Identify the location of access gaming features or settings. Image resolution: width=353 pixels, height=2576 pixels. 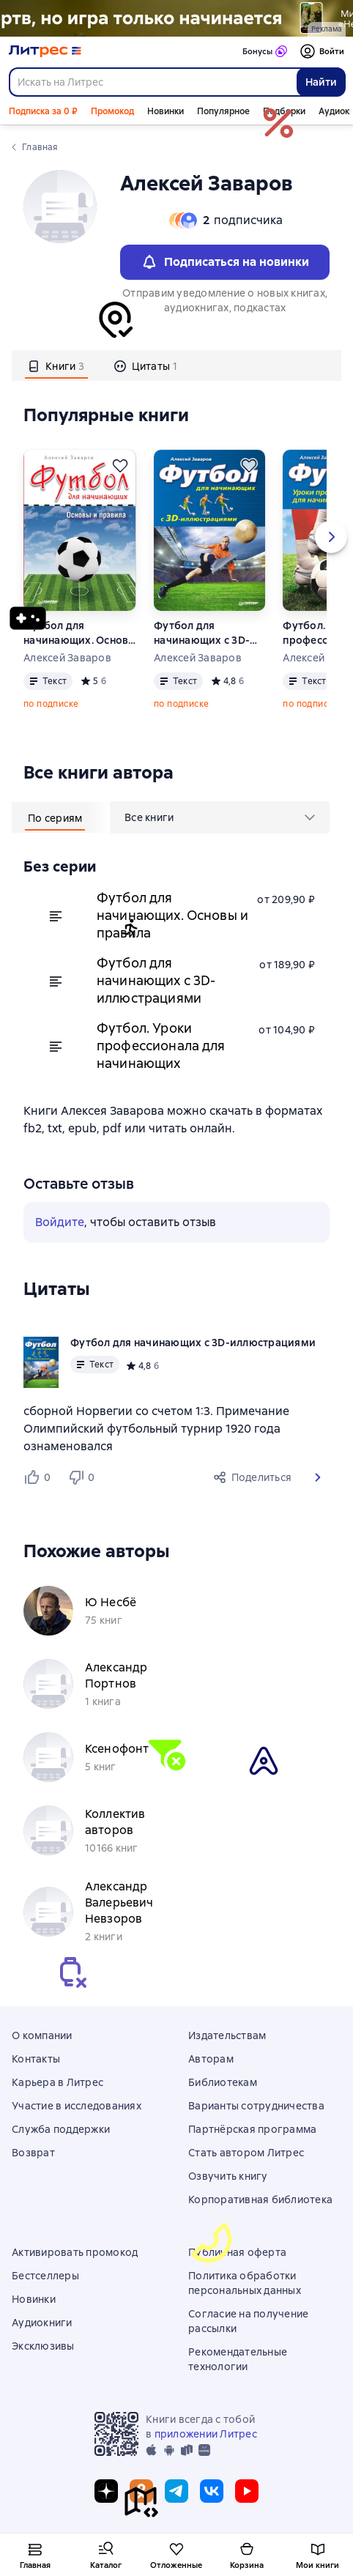
(28, 618).